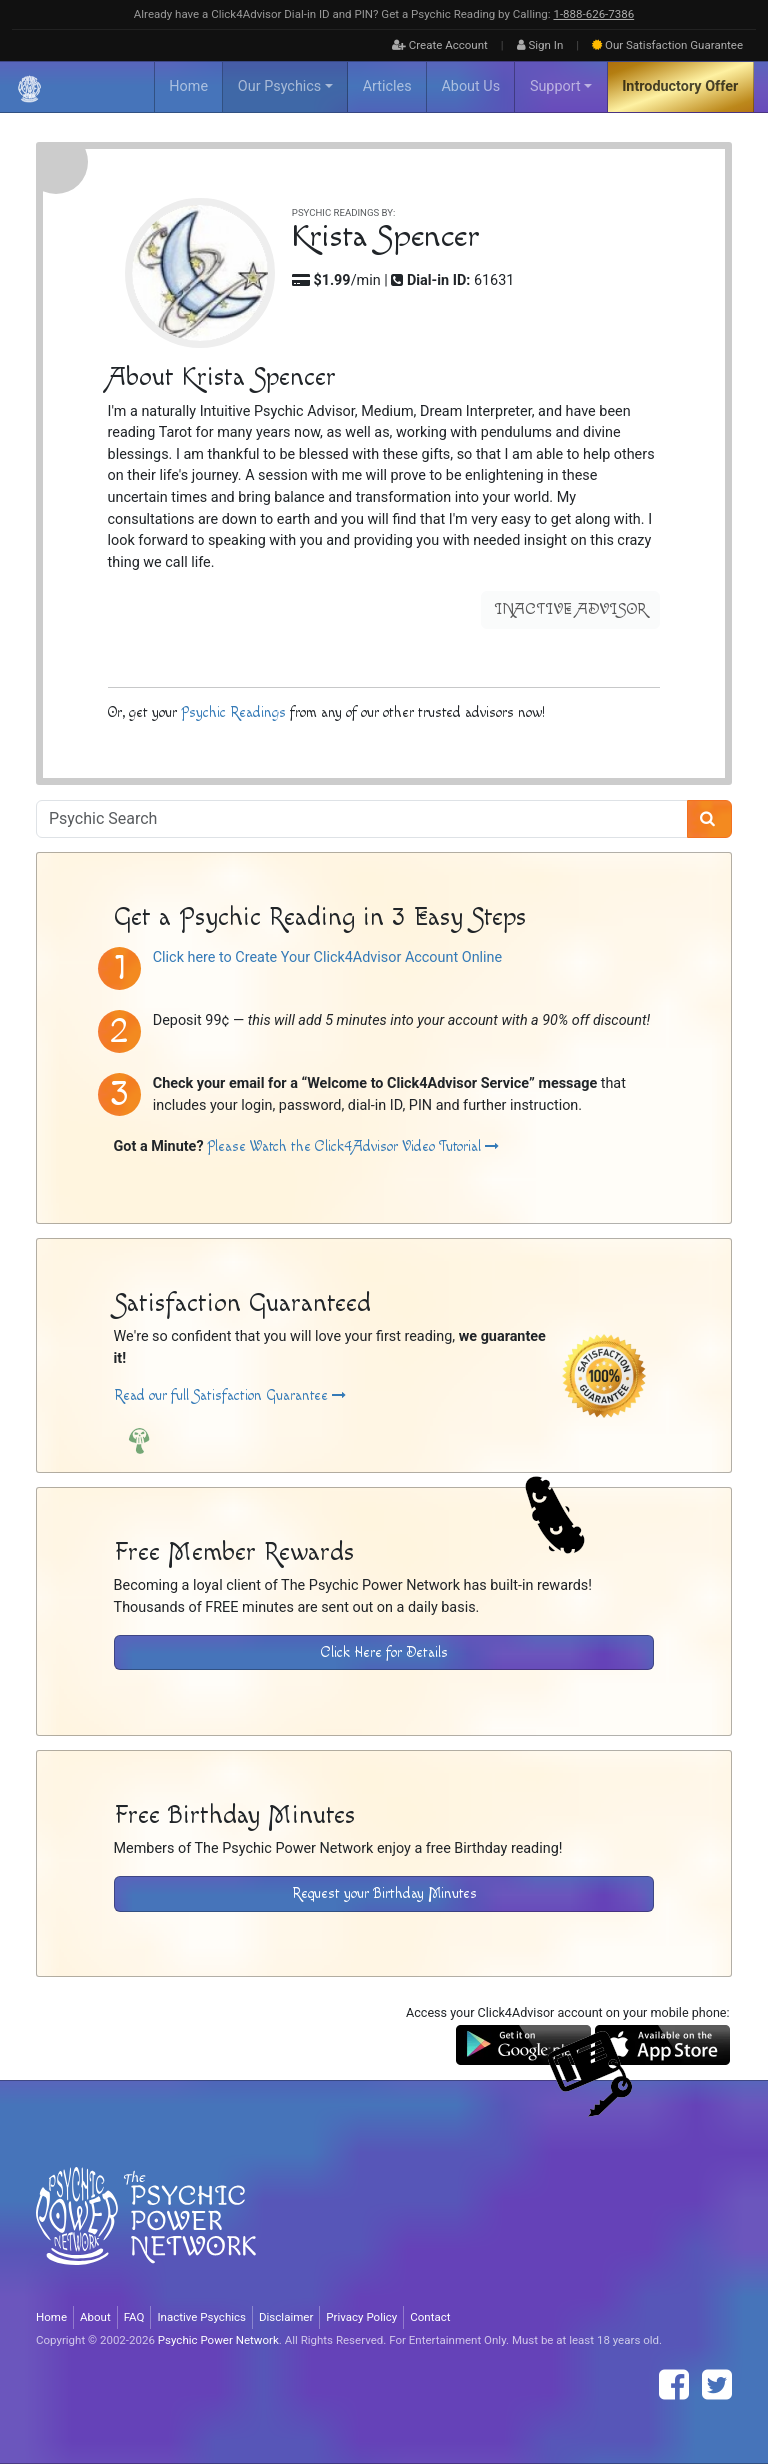 Image resolution: width=768 pixels, height=2464 pixels. I want to click on select pickle as a food item or ingredient, so click(555, 1515).